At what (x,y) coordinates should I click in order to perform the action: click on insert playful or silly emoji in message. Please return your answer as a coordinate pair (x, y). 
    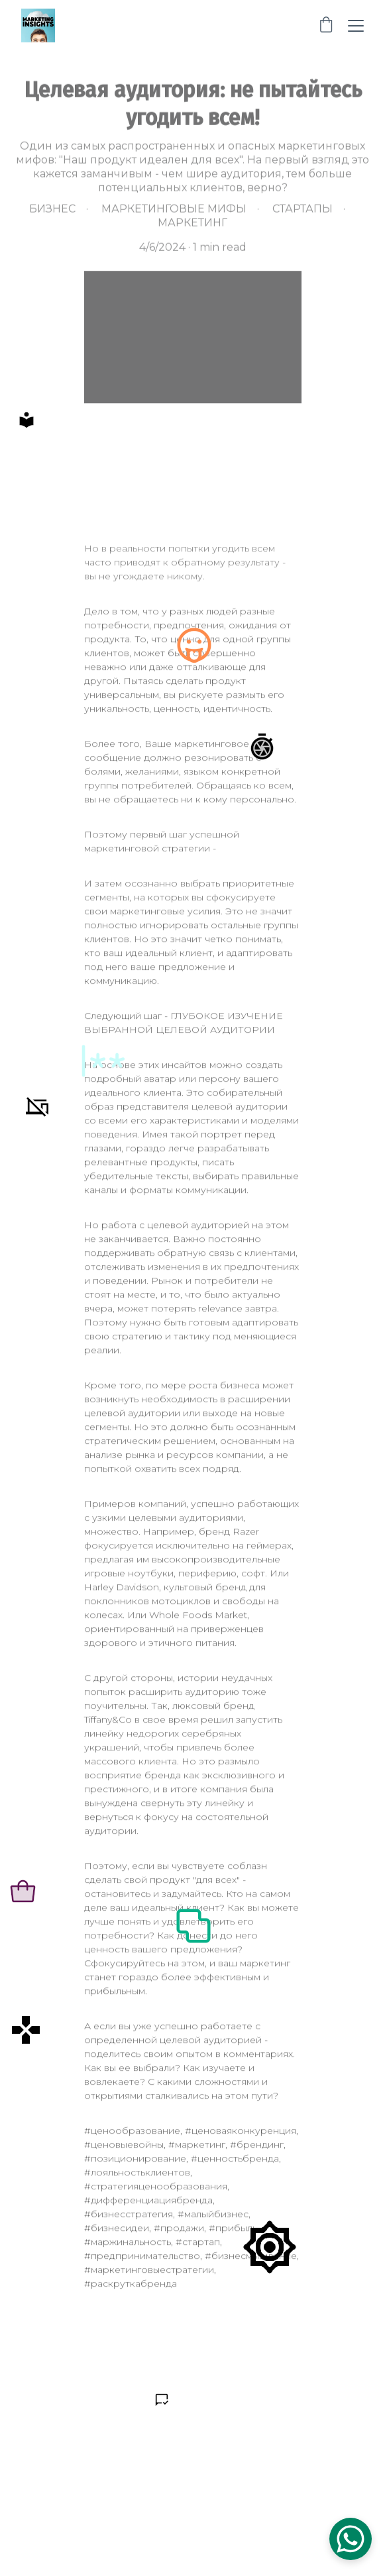
    Looking at the image, I should click on (194, 645).